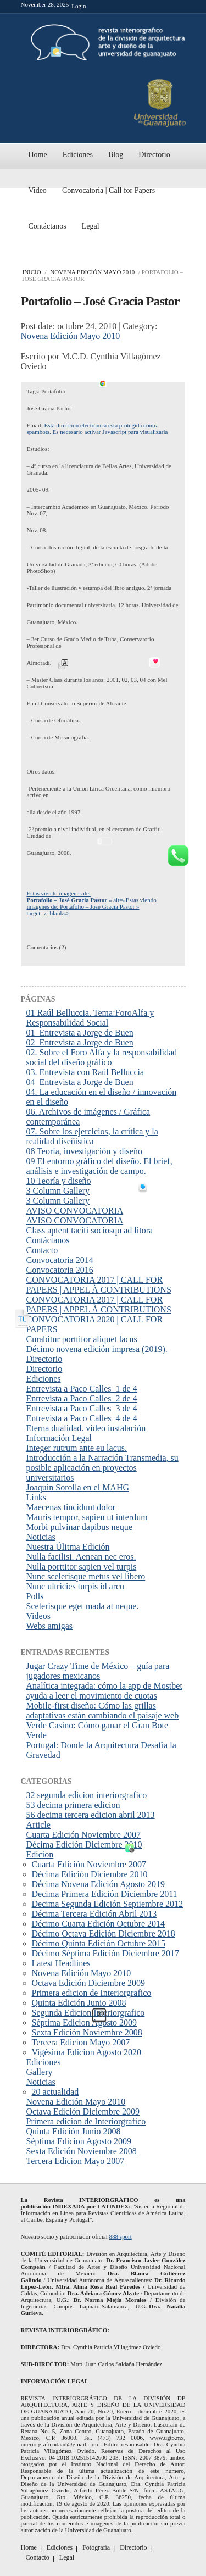 This screenshot has width=206, height=2576. What do you see at coordinates (105, 841) in the screenshot?
I see `indicates battery is at 20% charge` at bounding box center [105, 841].